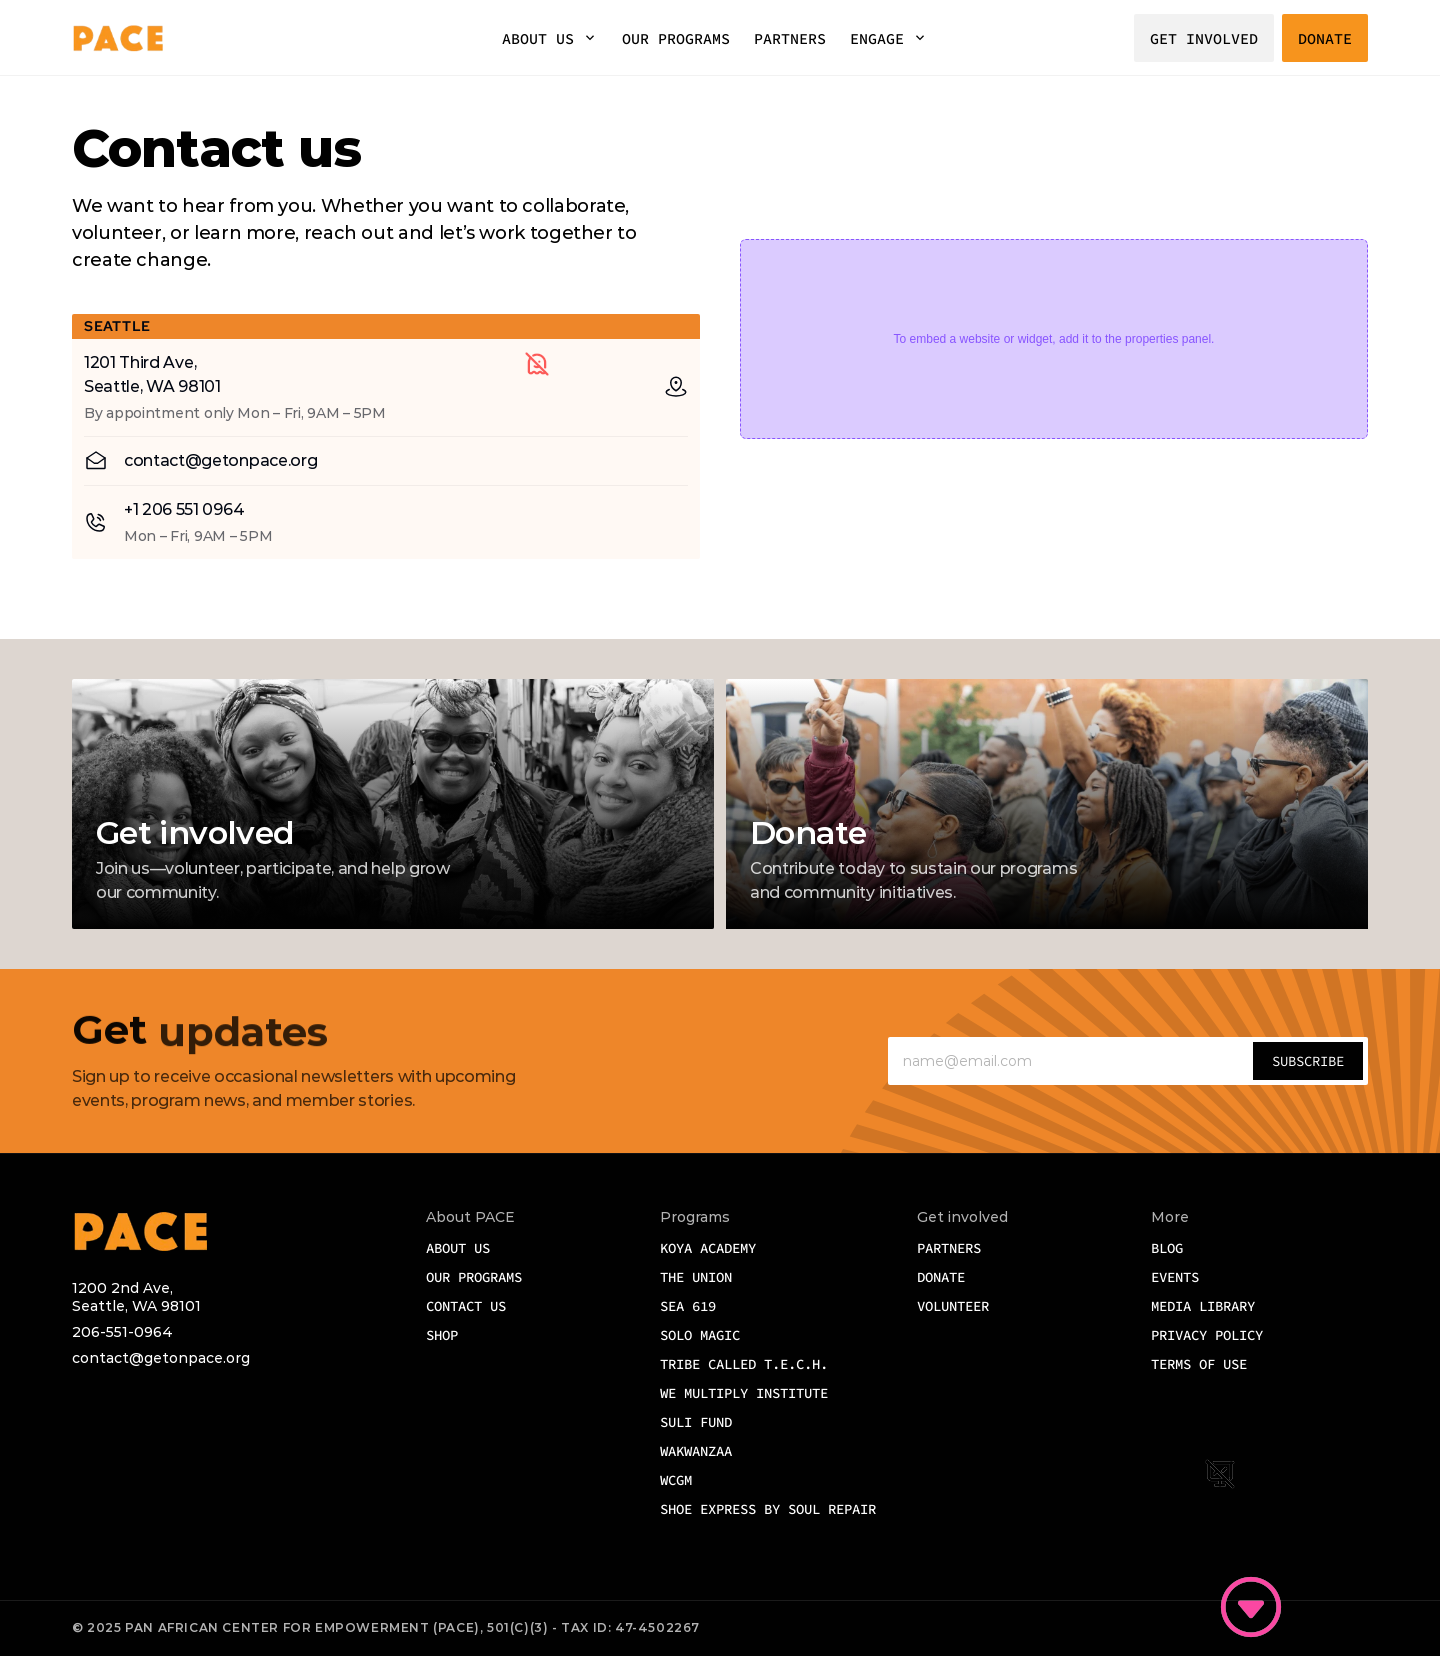  What do you see at coordinates (1220, 1474) in the screenshot?
I see `stop screen sharing or presentation mode` at bounding box center [1220, 1474].